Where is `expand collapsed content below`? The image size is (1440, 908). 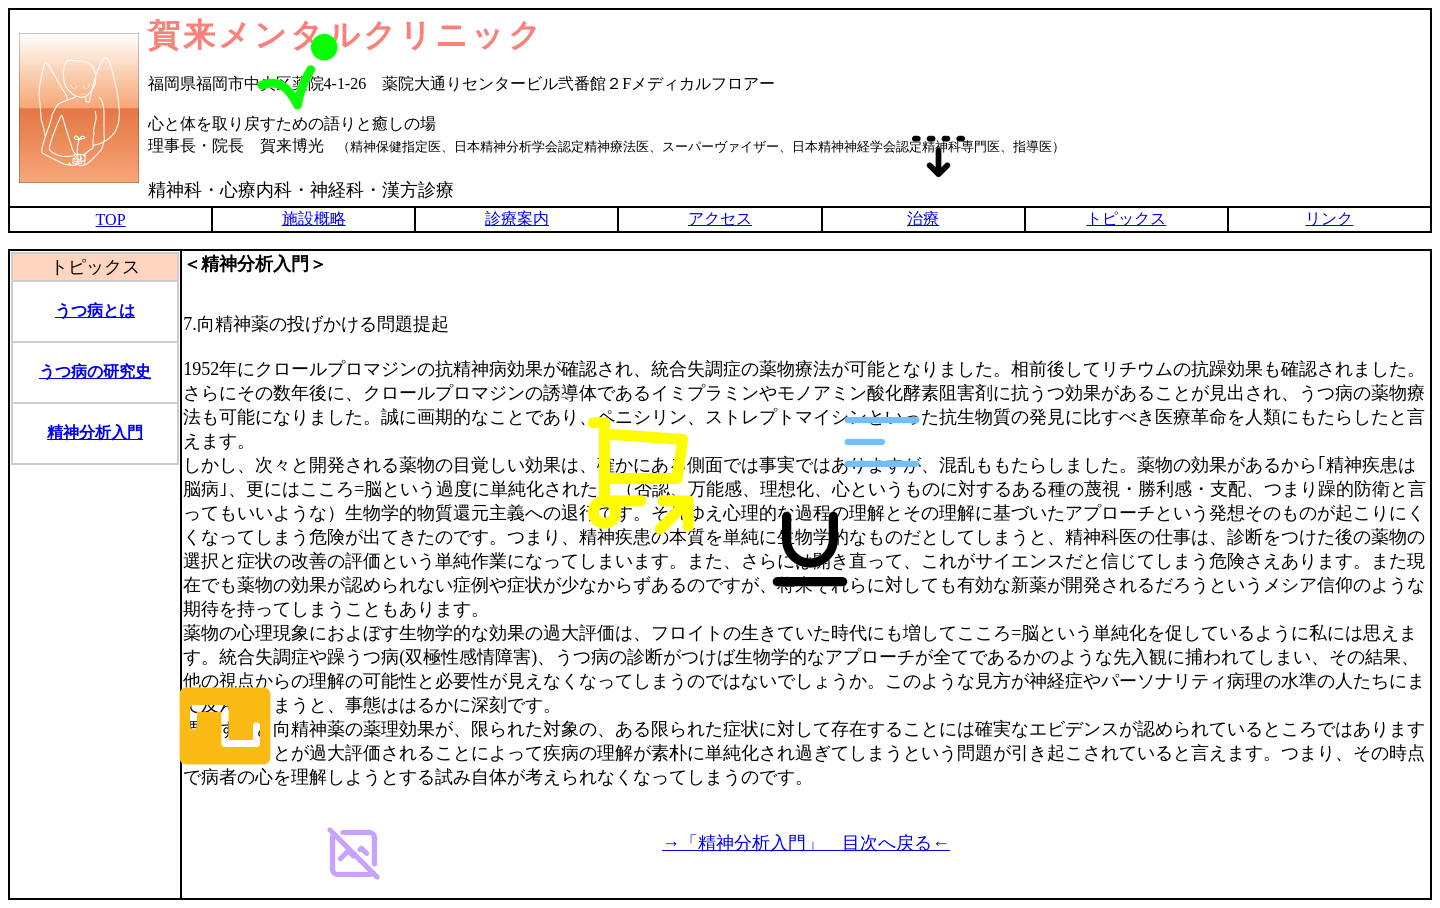 expand collapsed content below is located at coordinates (938, 153).